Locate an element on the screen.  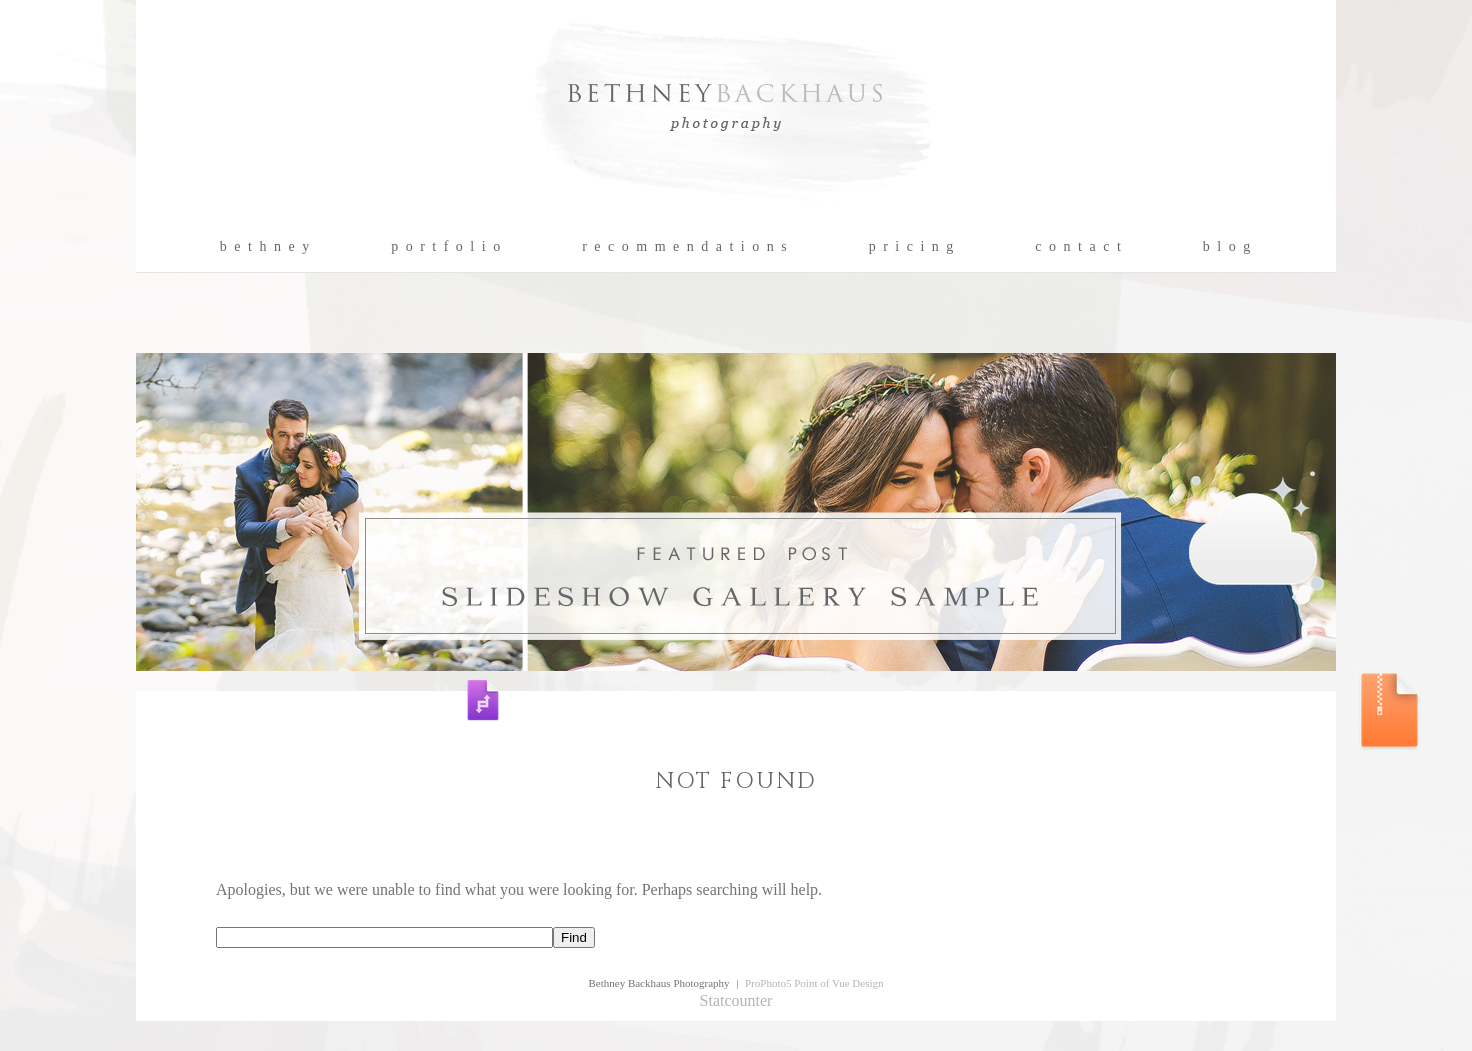
microsoft infopath form file is located at coordinates (483, 700).